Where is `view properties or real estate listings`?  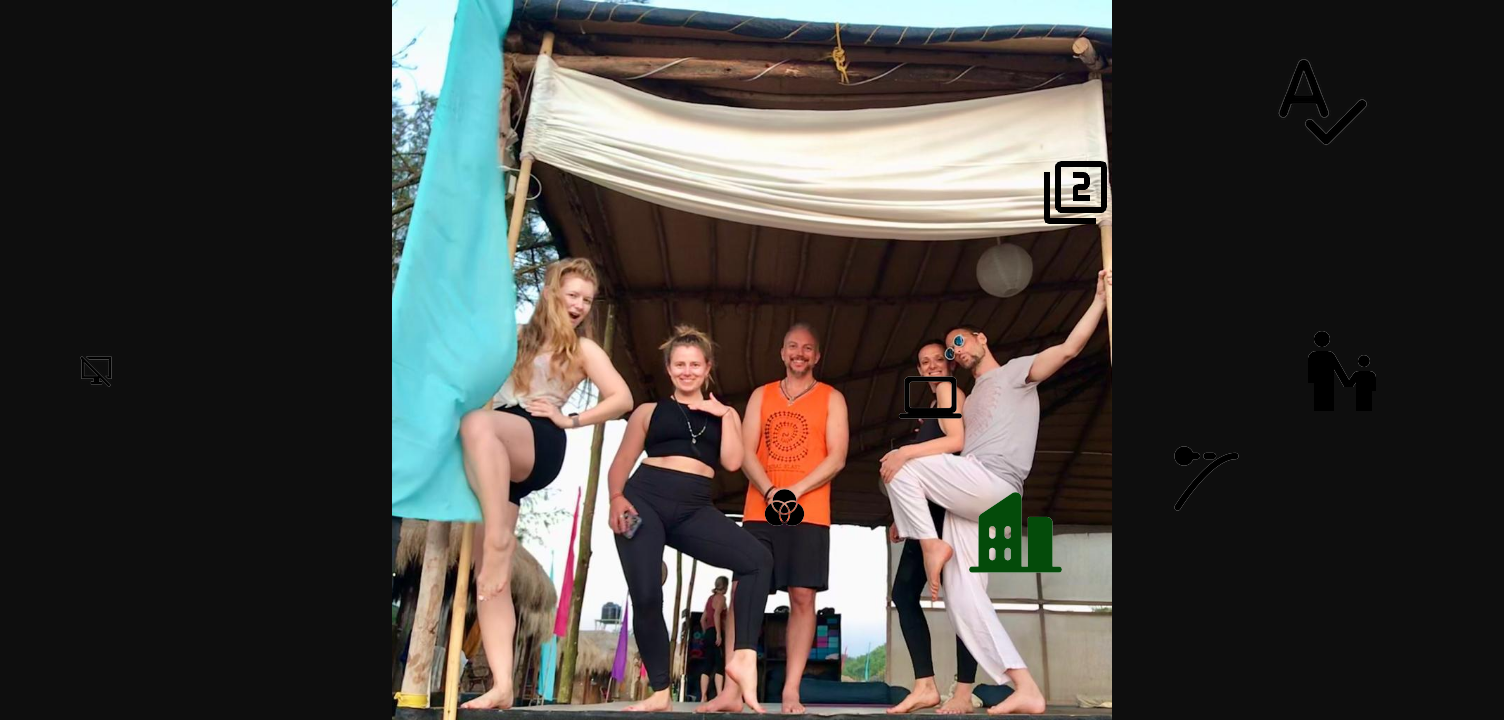
view properties or real estate listings is located at coordinates (1015, 535).